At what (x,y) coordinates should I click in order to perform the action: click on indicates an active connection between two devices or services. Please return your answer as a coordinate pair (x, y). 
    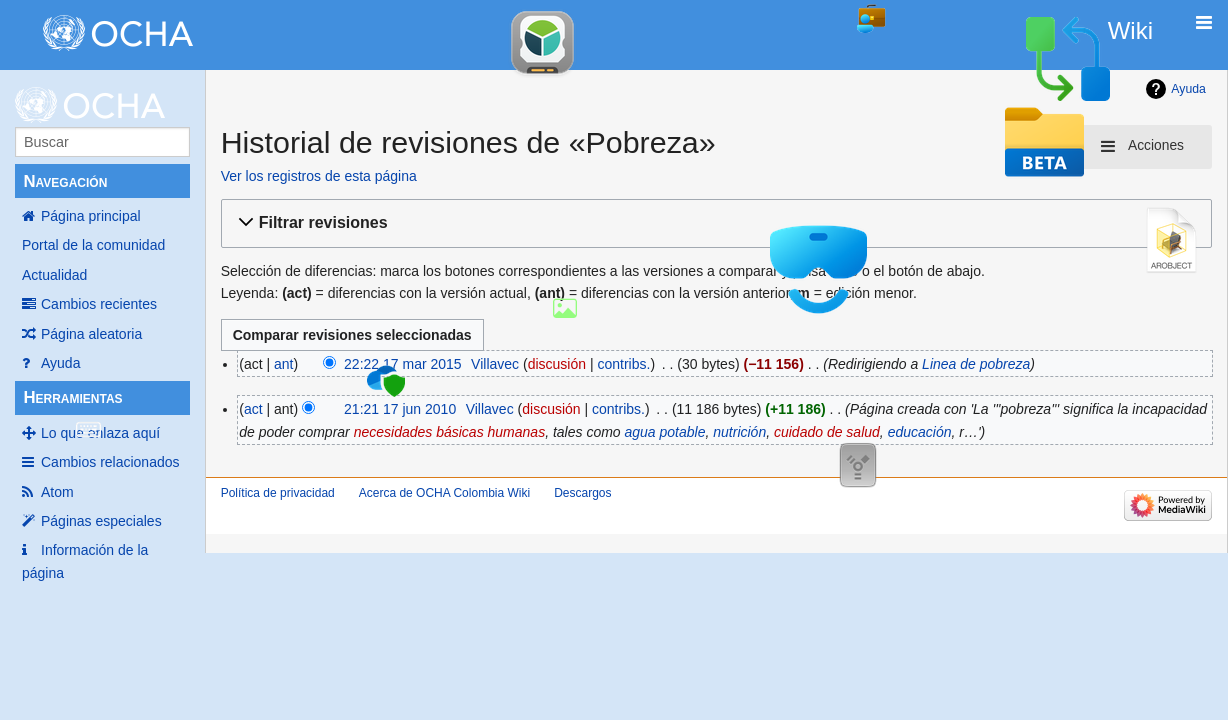
    Looking at the image, I should click on (1068, 59).